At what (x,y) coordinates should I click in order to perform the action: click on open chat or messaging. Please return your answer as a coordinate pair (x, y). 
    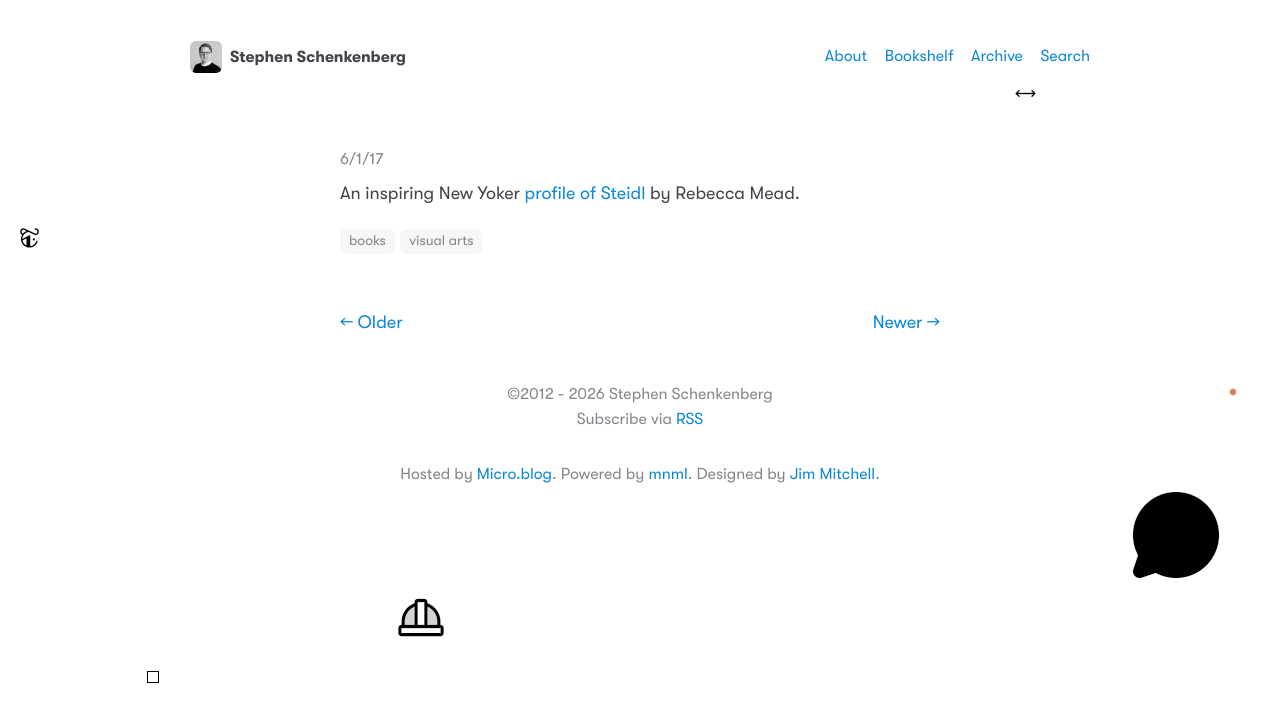
    Looking at the image, I should click on (1176, 535).